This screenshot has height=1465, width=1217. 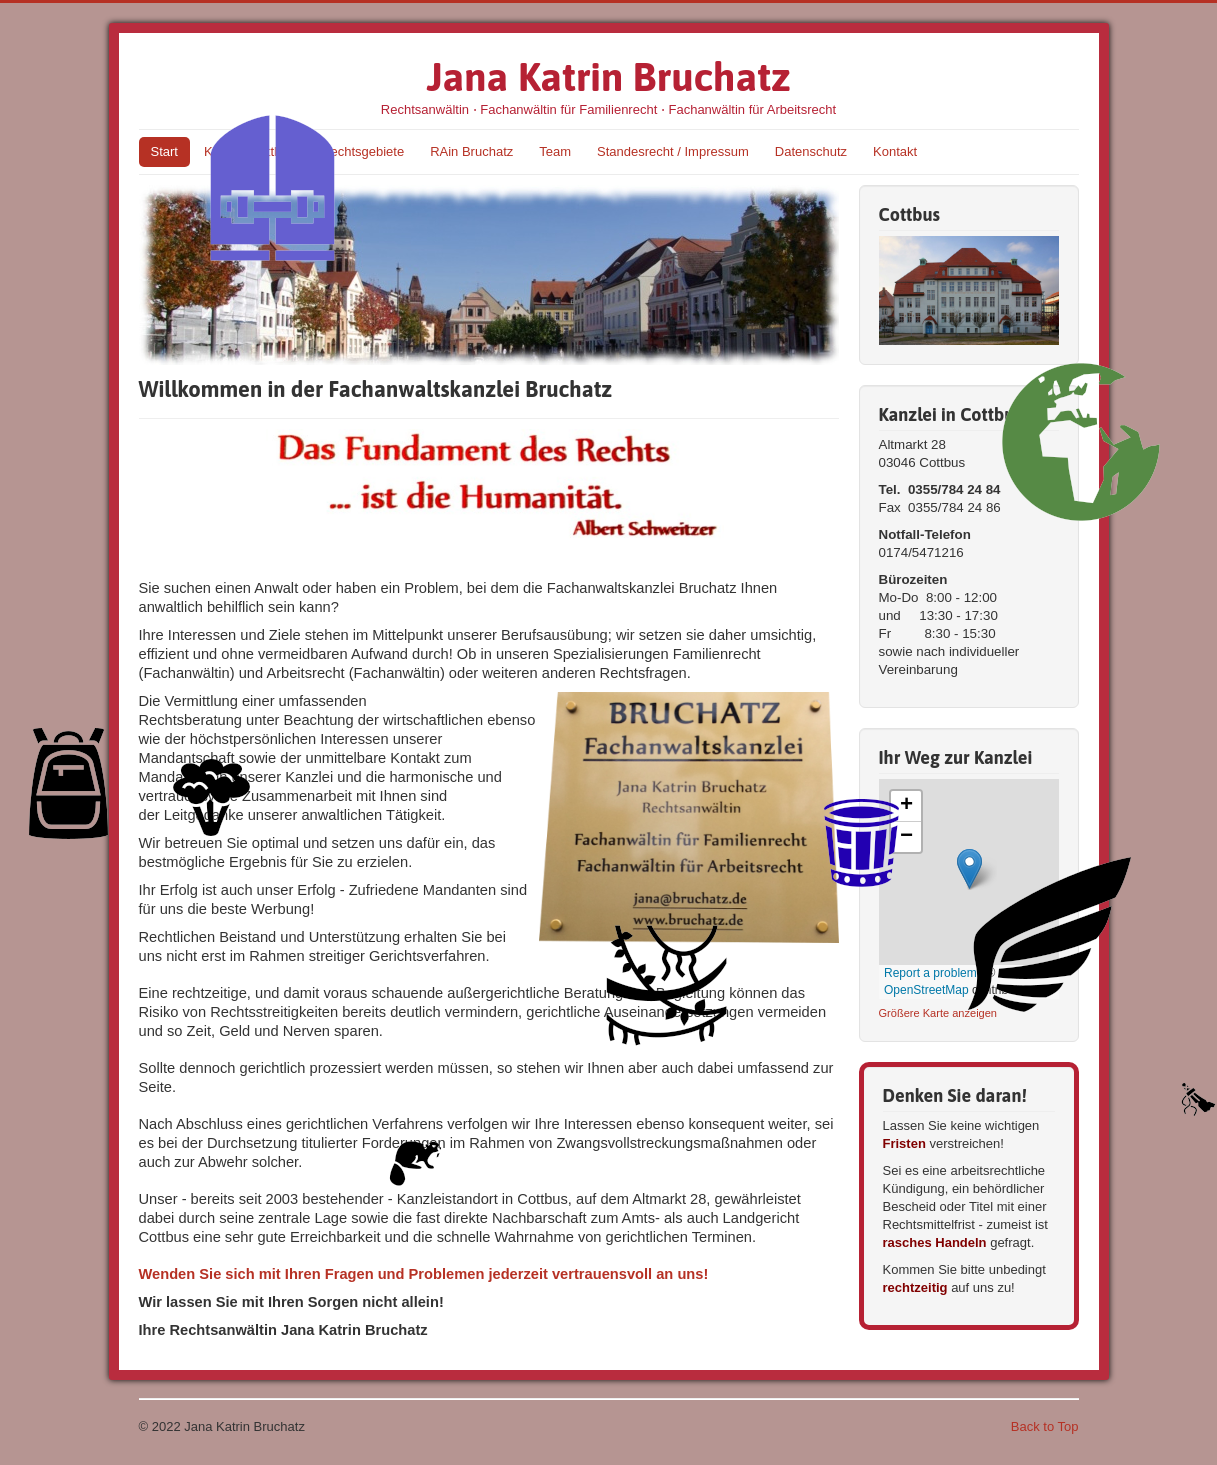 I want to click on nature or plant-themed game element, so click(x=666, y=985).